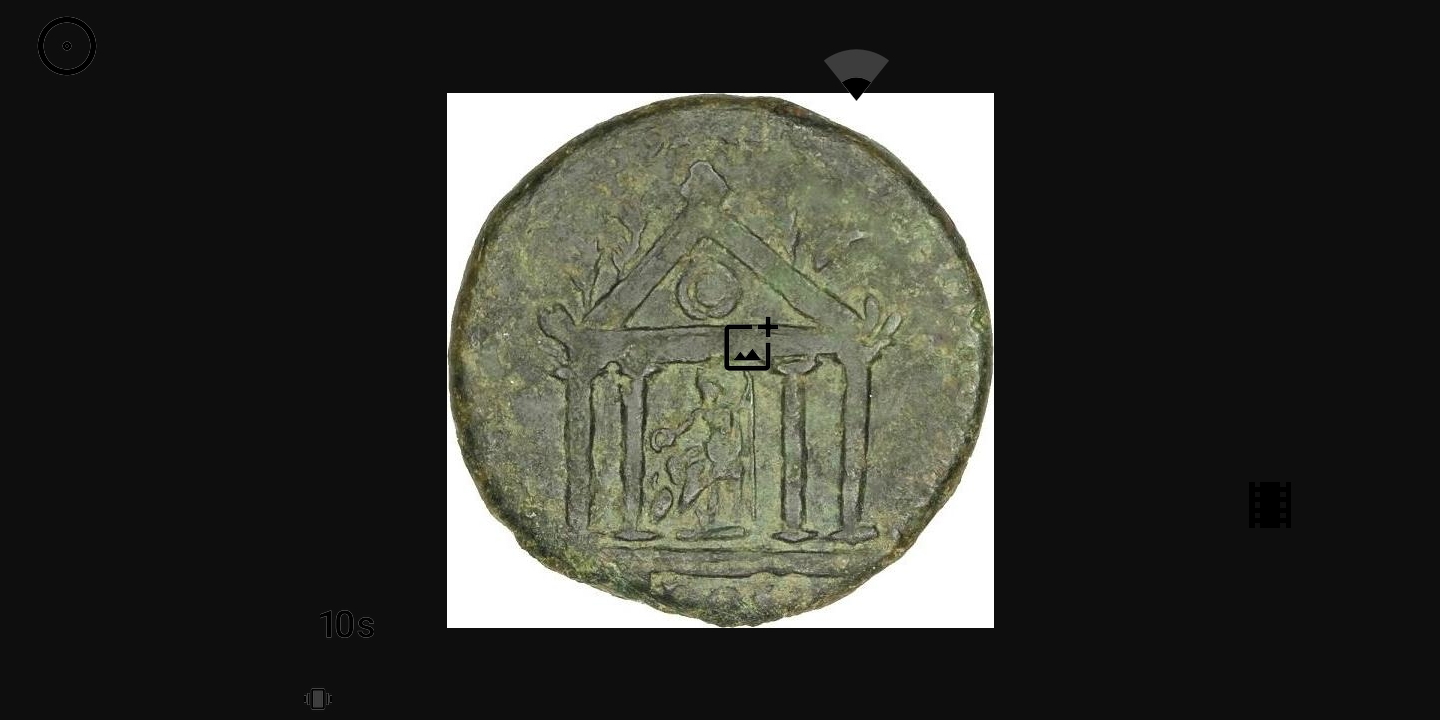 The image size is (1440, 720). I want to click on access movies or theater showtimes, so click(1270, 505).